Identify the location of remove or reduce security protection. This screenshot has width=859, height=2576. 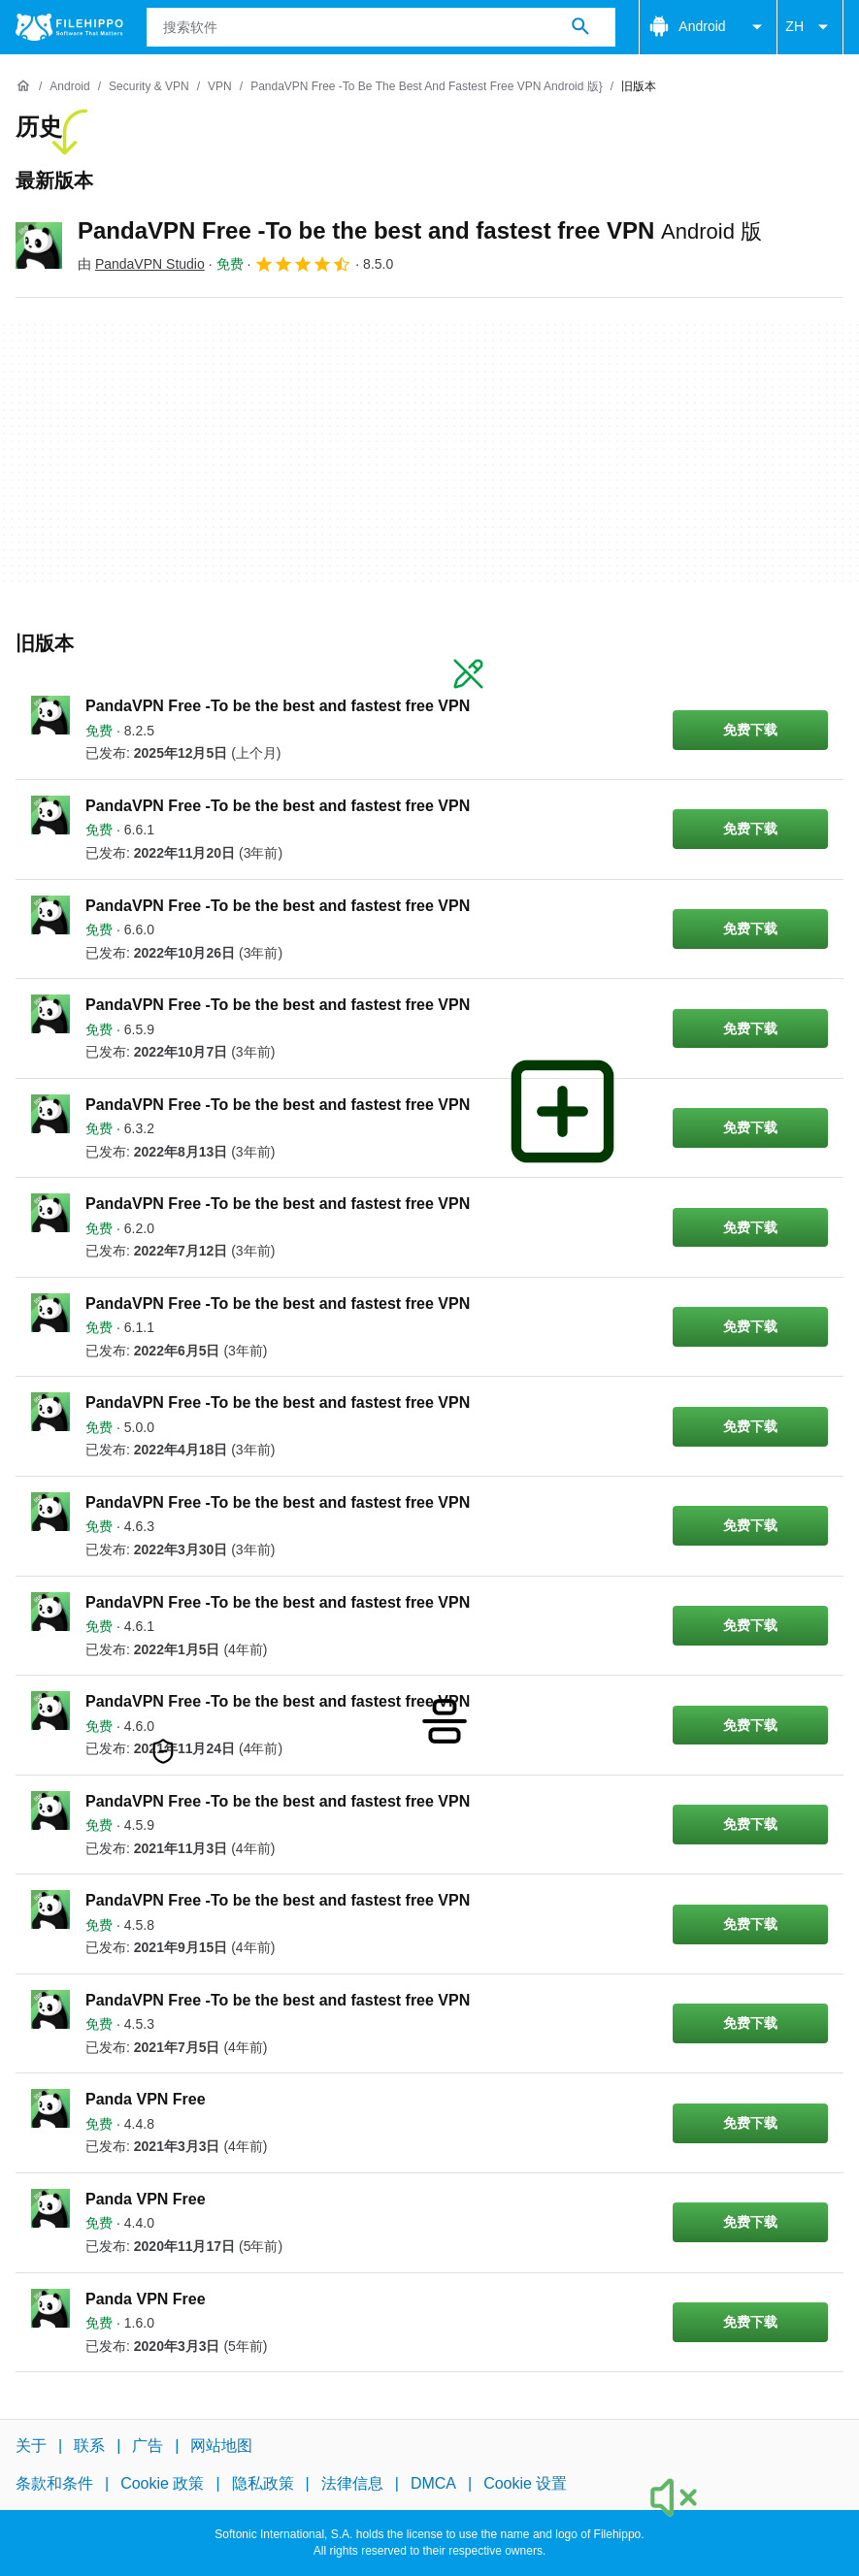
(163, 1751).